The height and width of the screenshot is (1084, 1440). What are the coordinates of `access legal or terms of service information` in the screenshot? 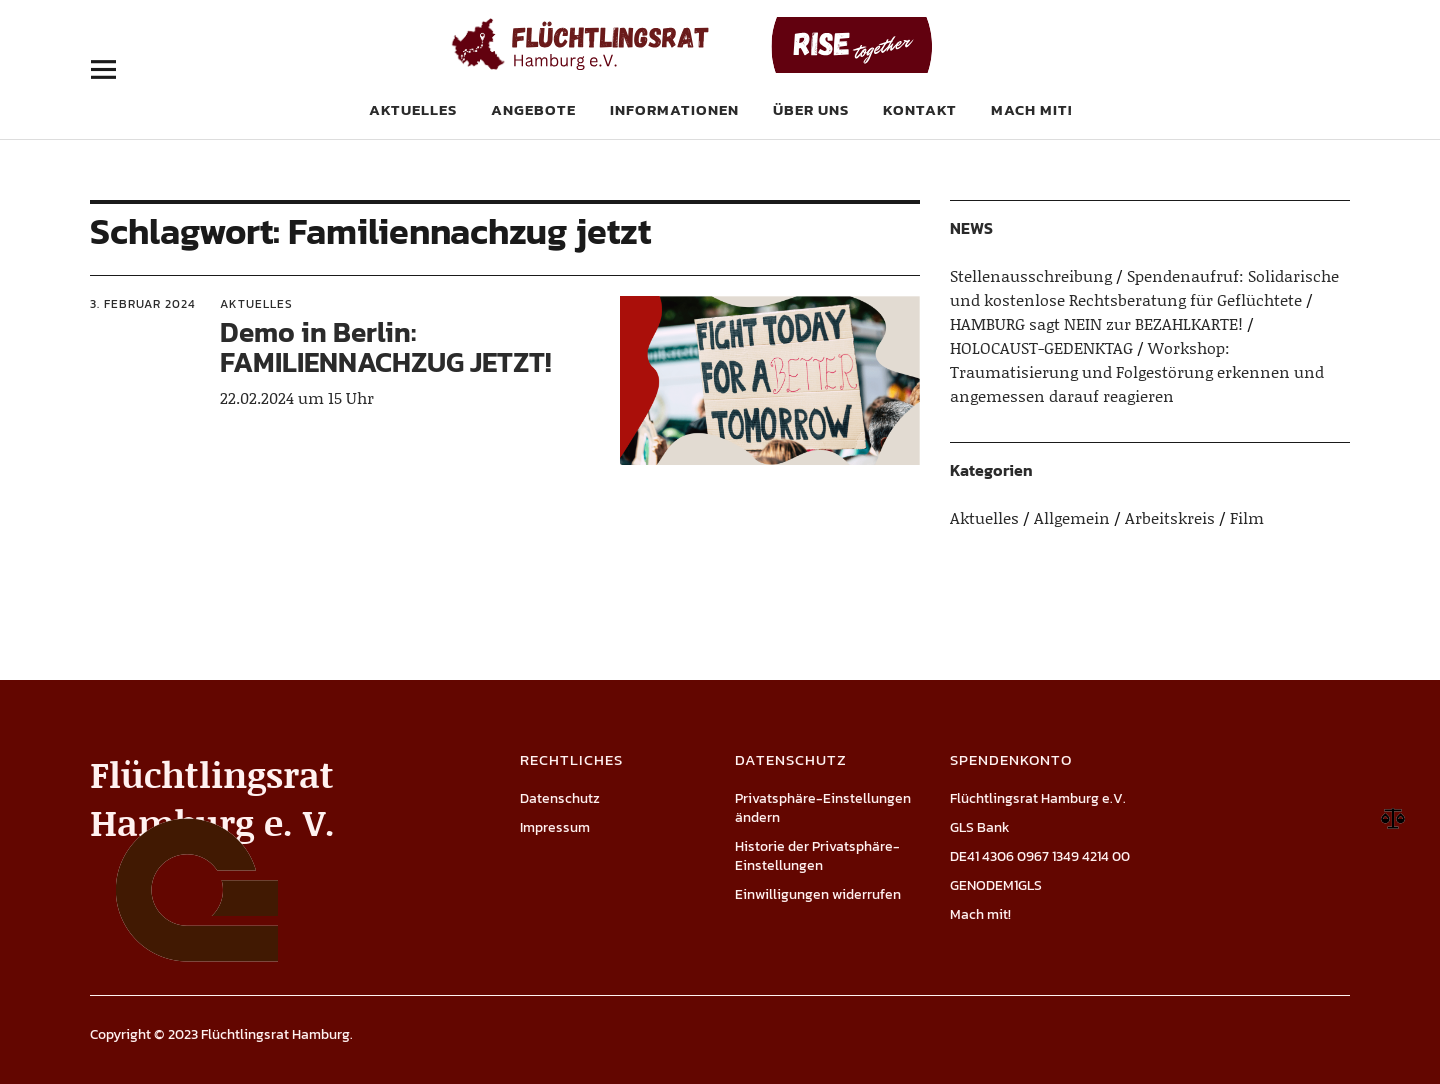 It's located at (1393, 819).